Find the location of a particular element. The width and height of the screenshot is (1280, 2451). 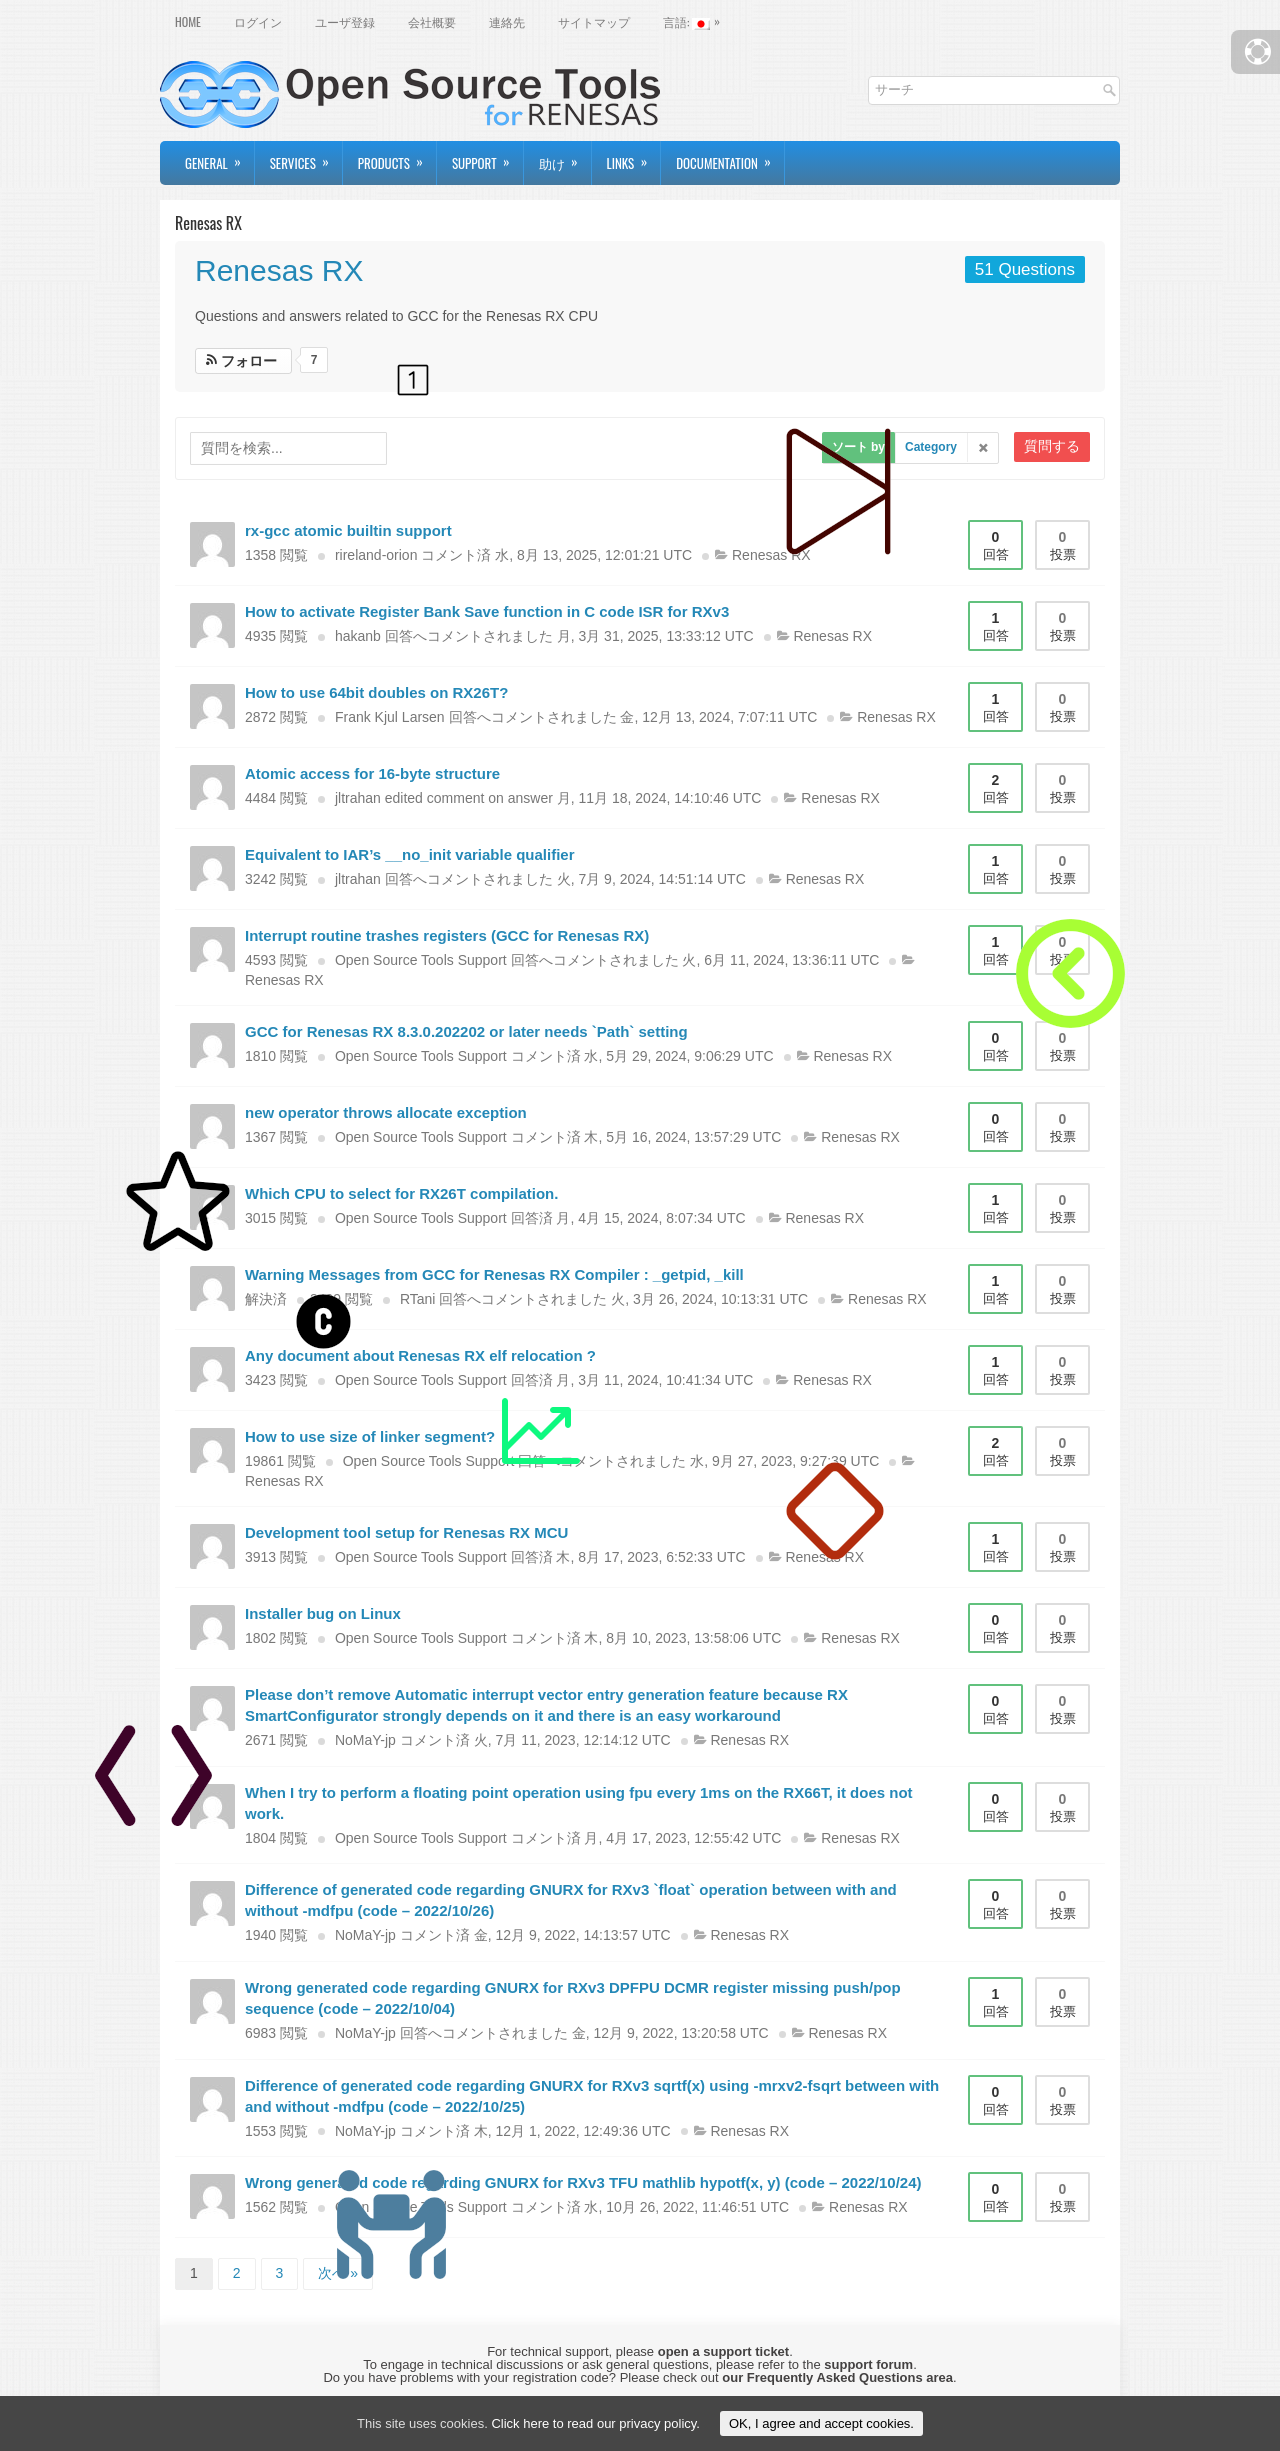

indicates a diamond or rhombus shape element is located at coordinates (835, 1511).